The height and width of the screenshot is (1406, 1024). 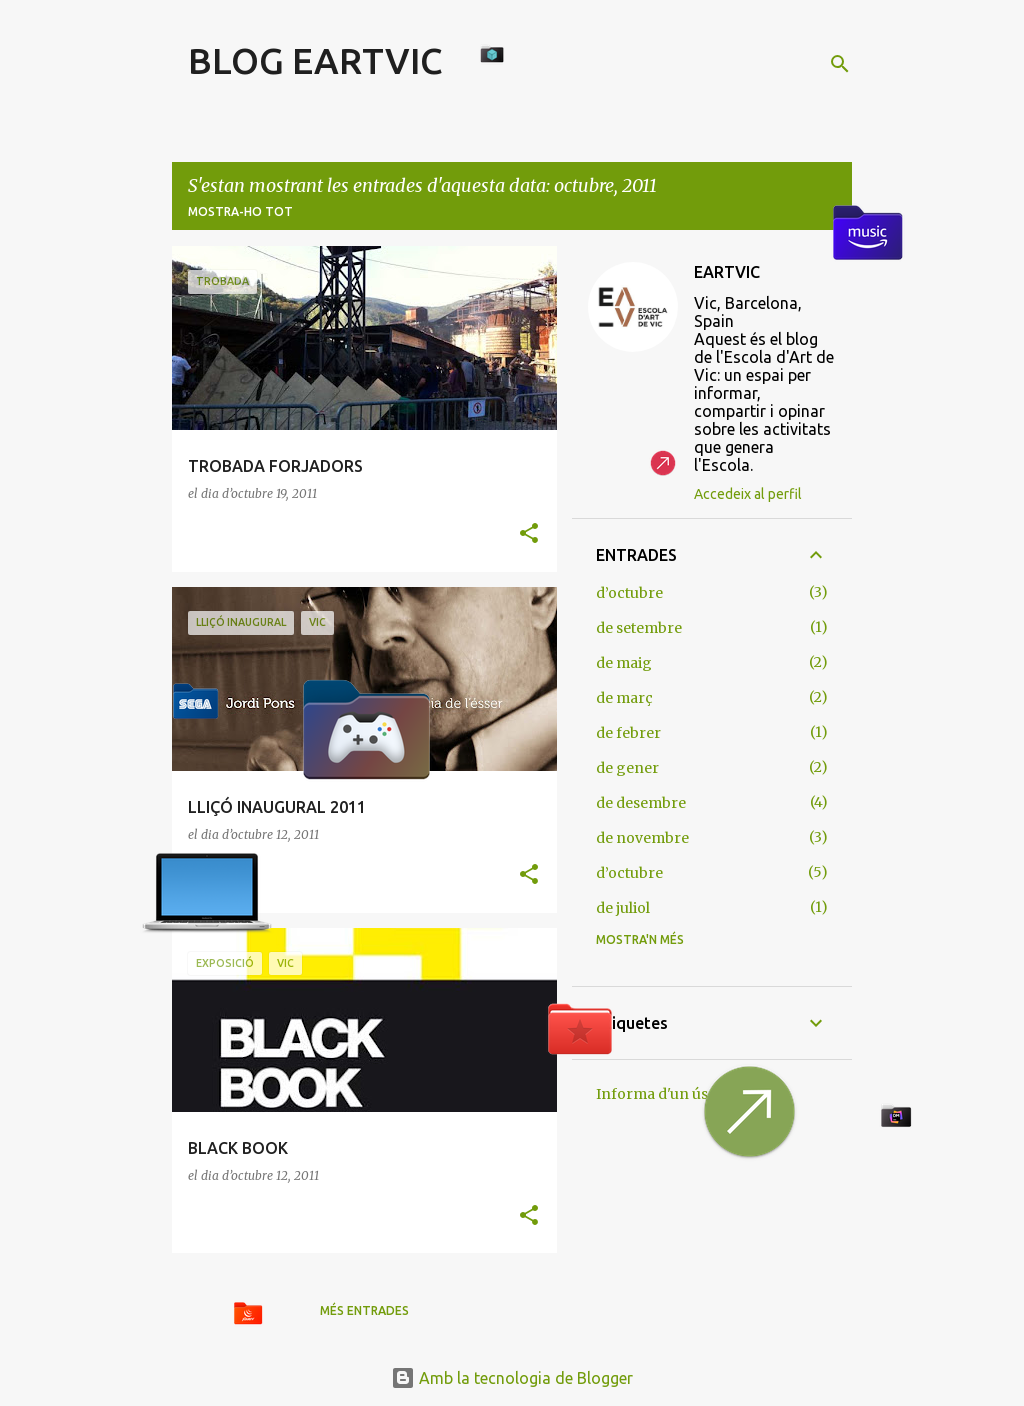 What do you see at coordinates (366, 733) in the screenshot?
I see `open microsoft games folder` at bounding box center [366, 733].